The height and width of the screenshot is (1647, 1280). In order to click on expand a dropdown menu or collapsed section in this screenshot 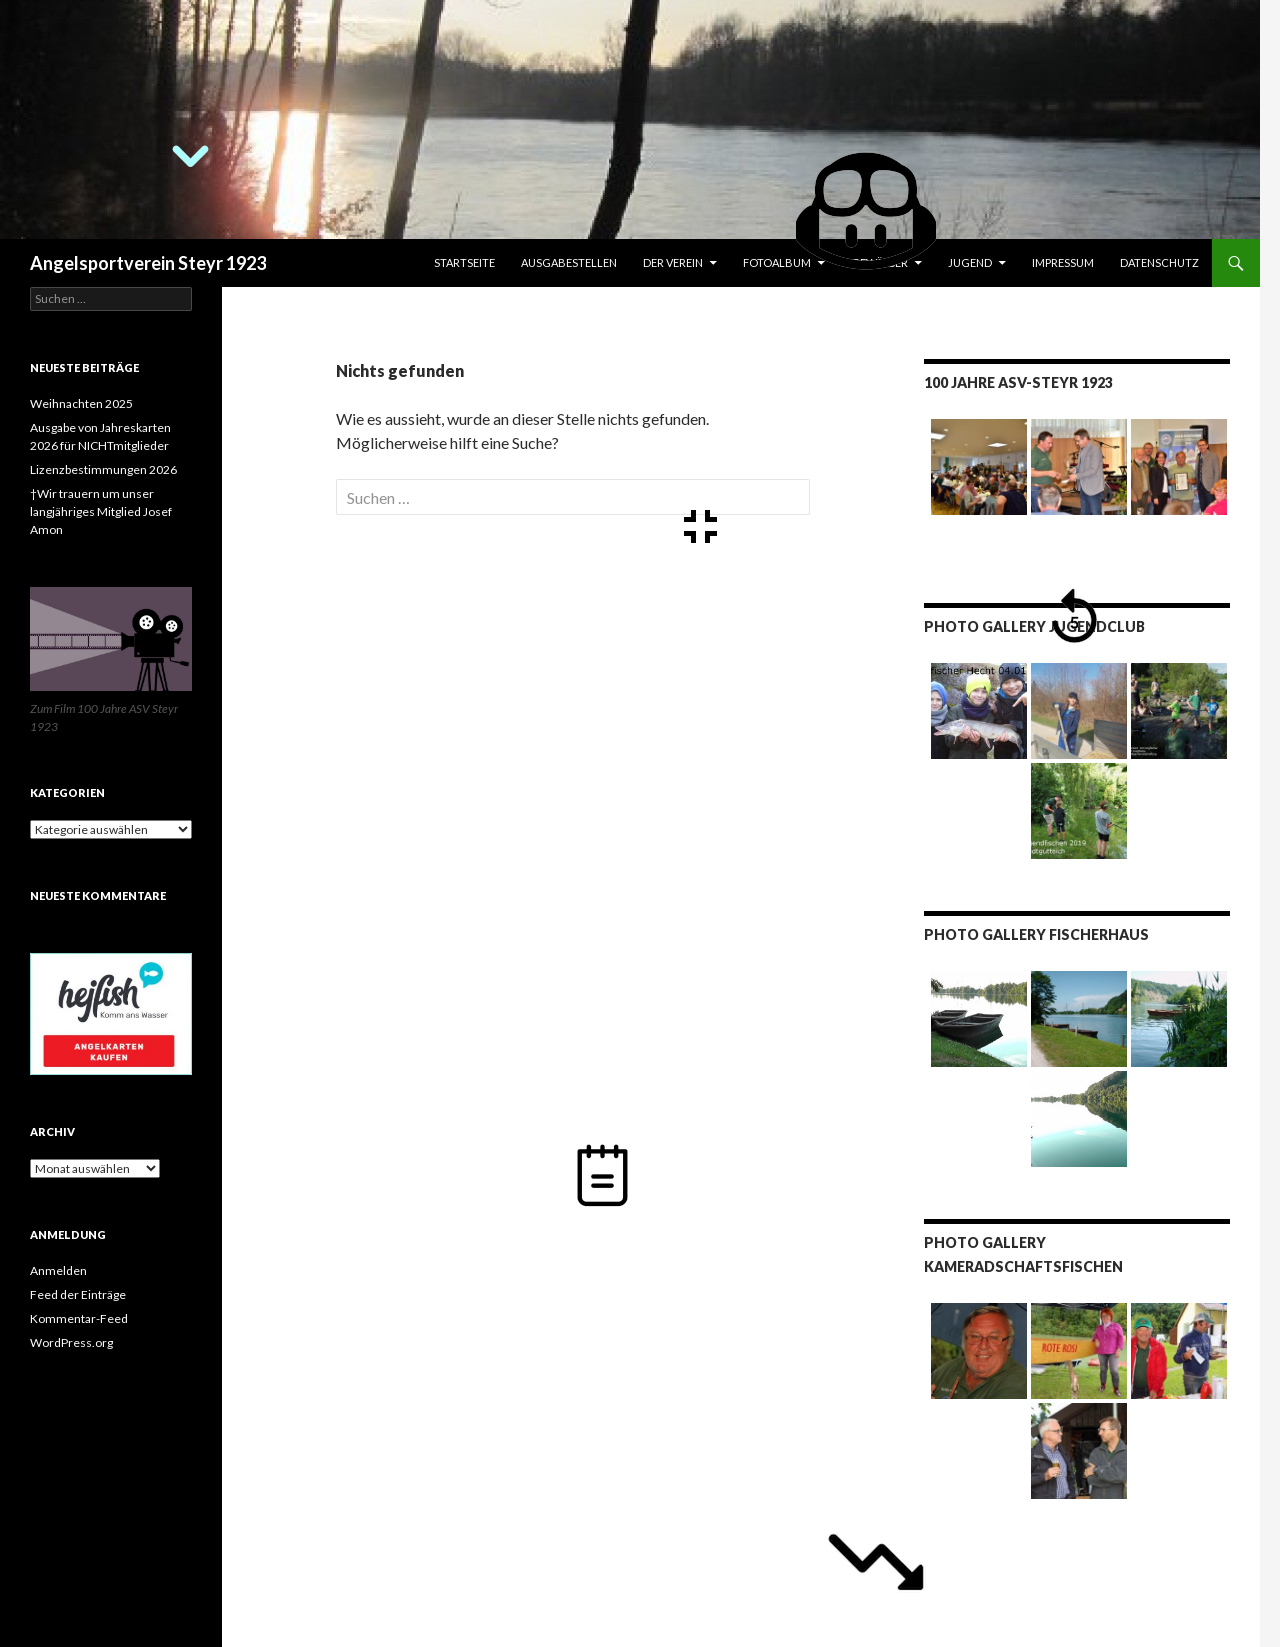, I will do `click(190, 154)`.